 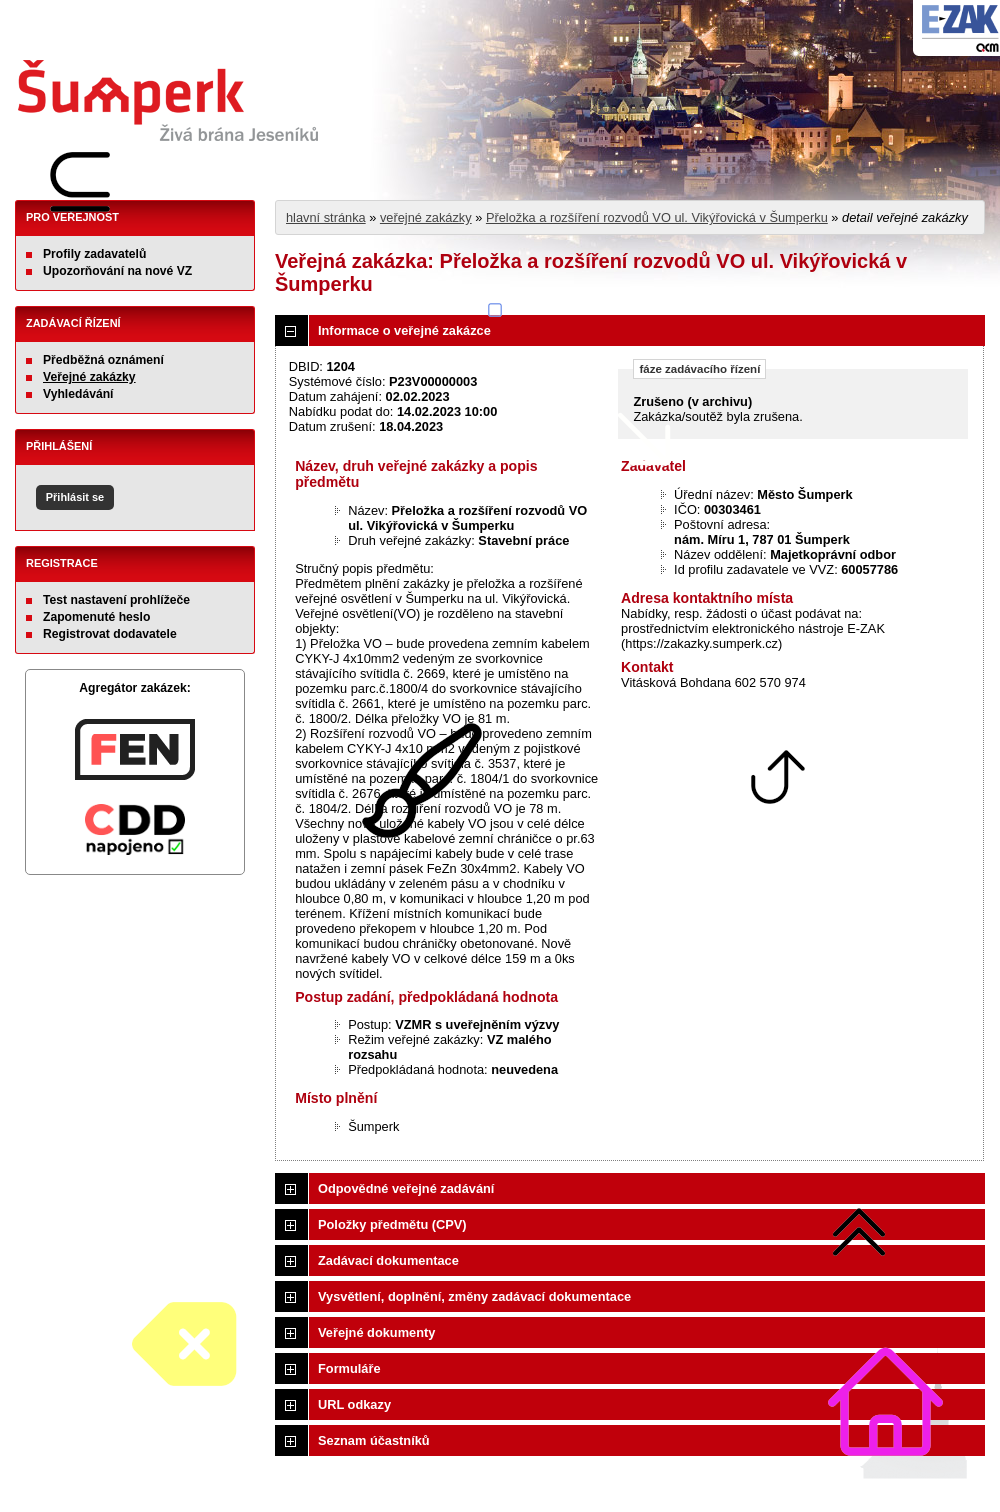 I want to click on go back to top of page, so click(x=778, y=777).